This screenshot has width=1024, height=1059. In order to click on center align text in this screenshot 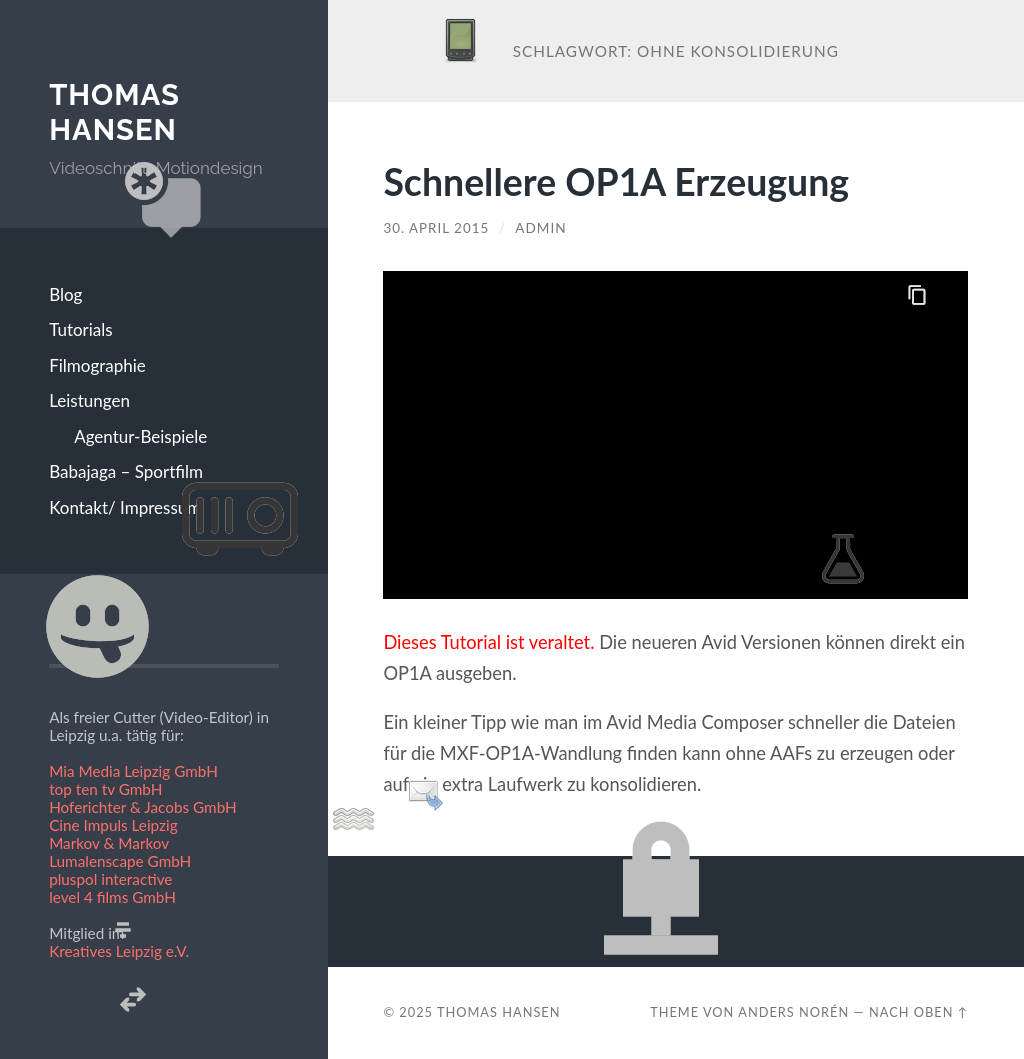, I will do `click(123, 930)`.